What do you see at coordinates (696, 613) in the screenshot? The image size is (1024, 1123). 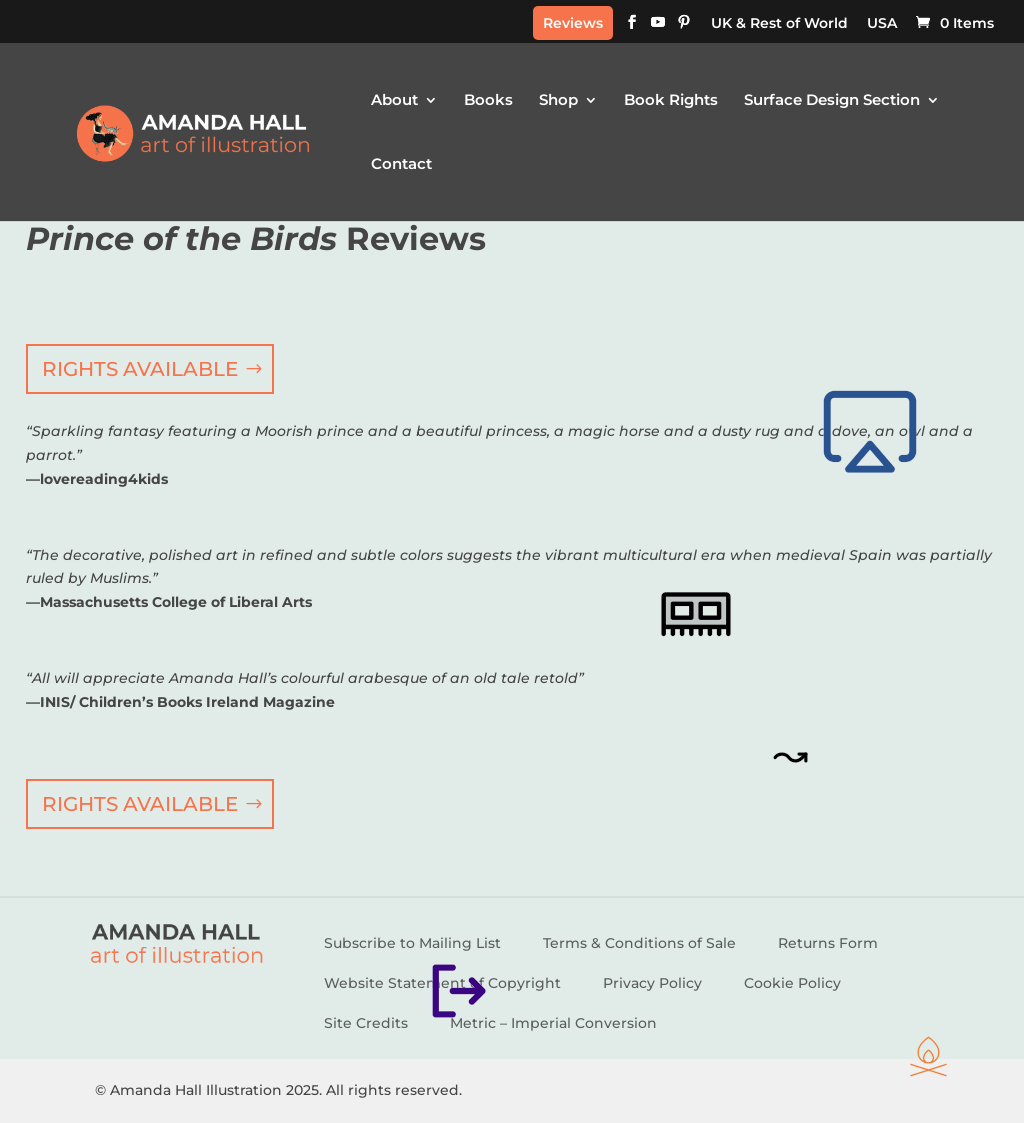 I see `view system memory or RAM usage` at bounding box center [696, 613].